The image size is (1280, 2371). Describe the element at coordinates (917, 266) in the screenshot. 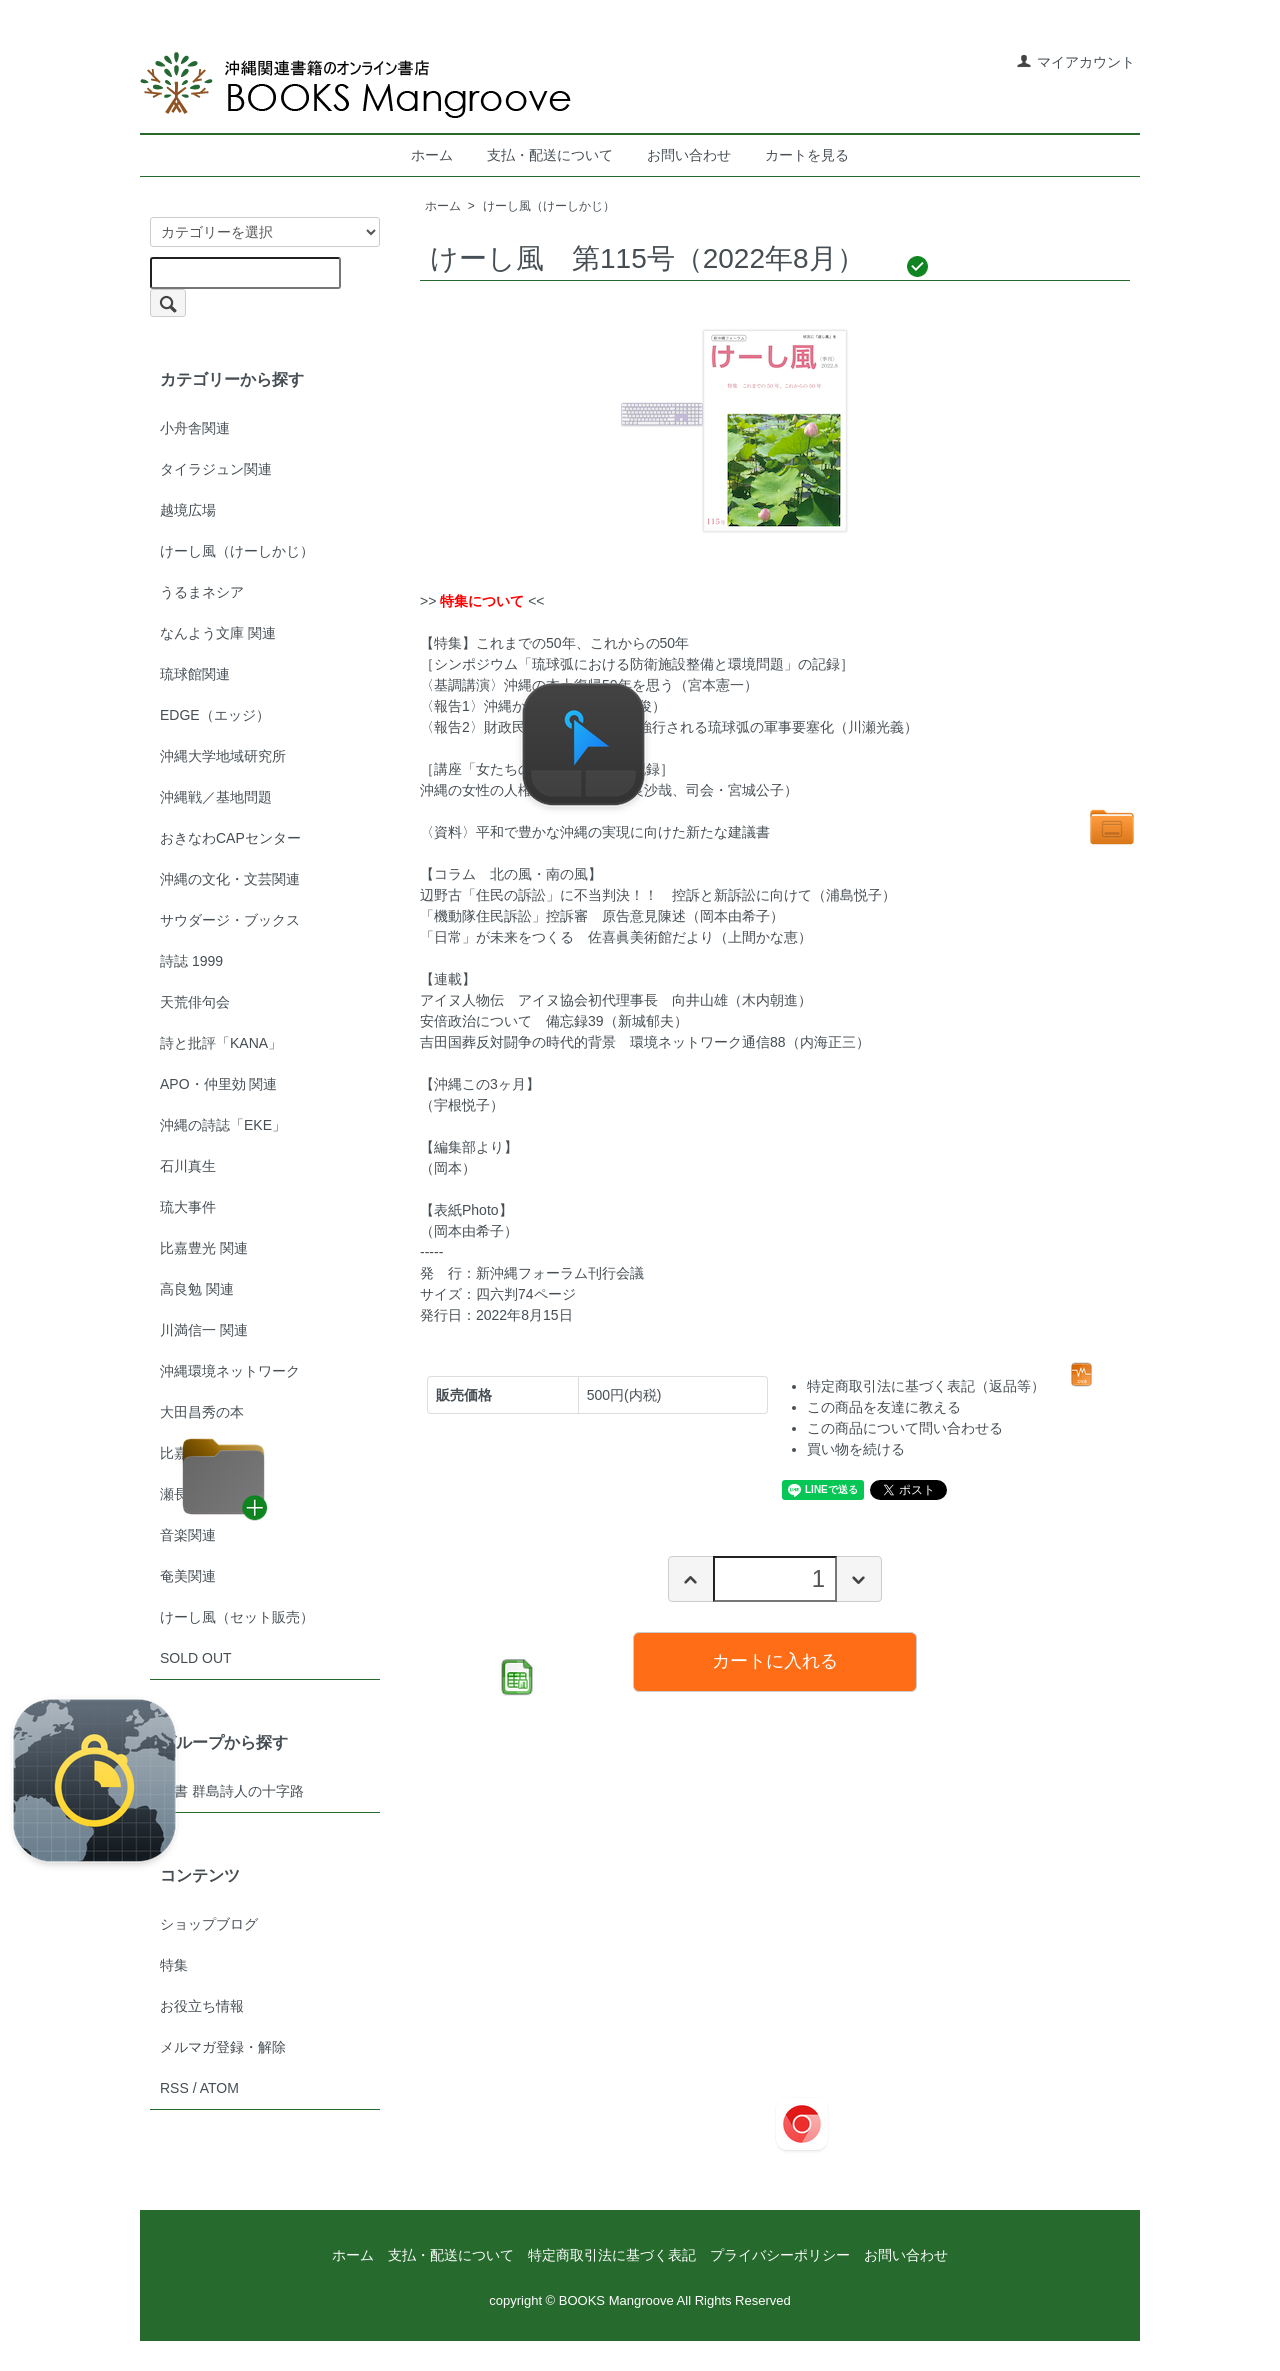

I see `confirm or accept an action` at that location.